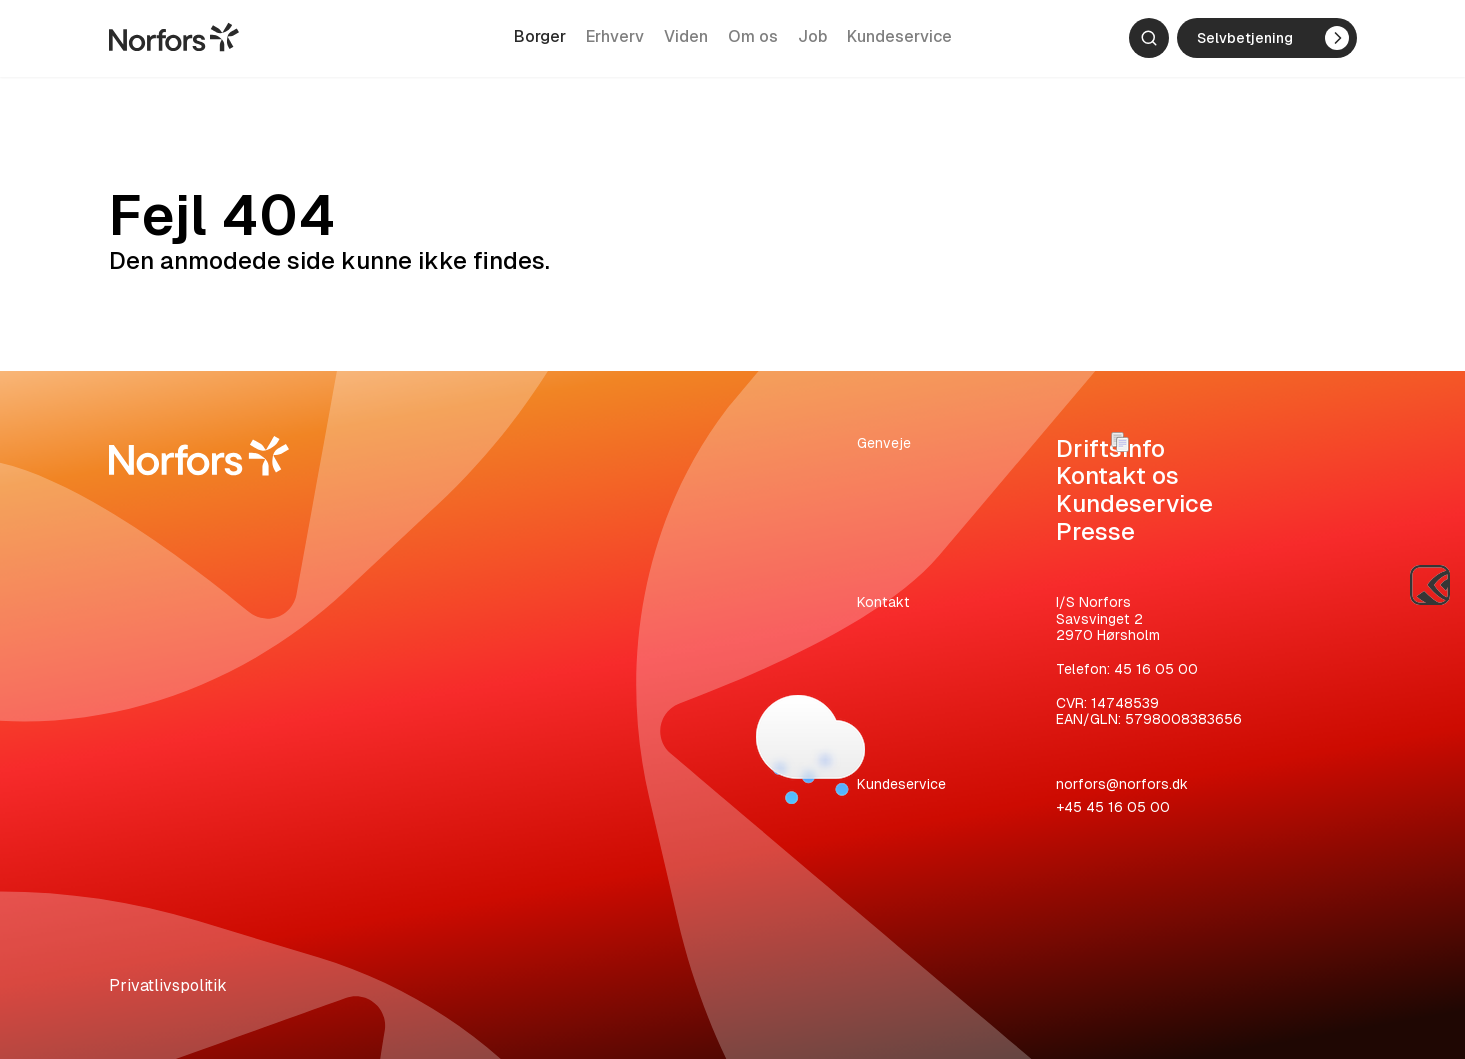 This screenshot has height=1059, width=1465. Describe the element at coordinates (810, 749) in the screenshot. I see `indicates freezing rain weather conditions` at that location.